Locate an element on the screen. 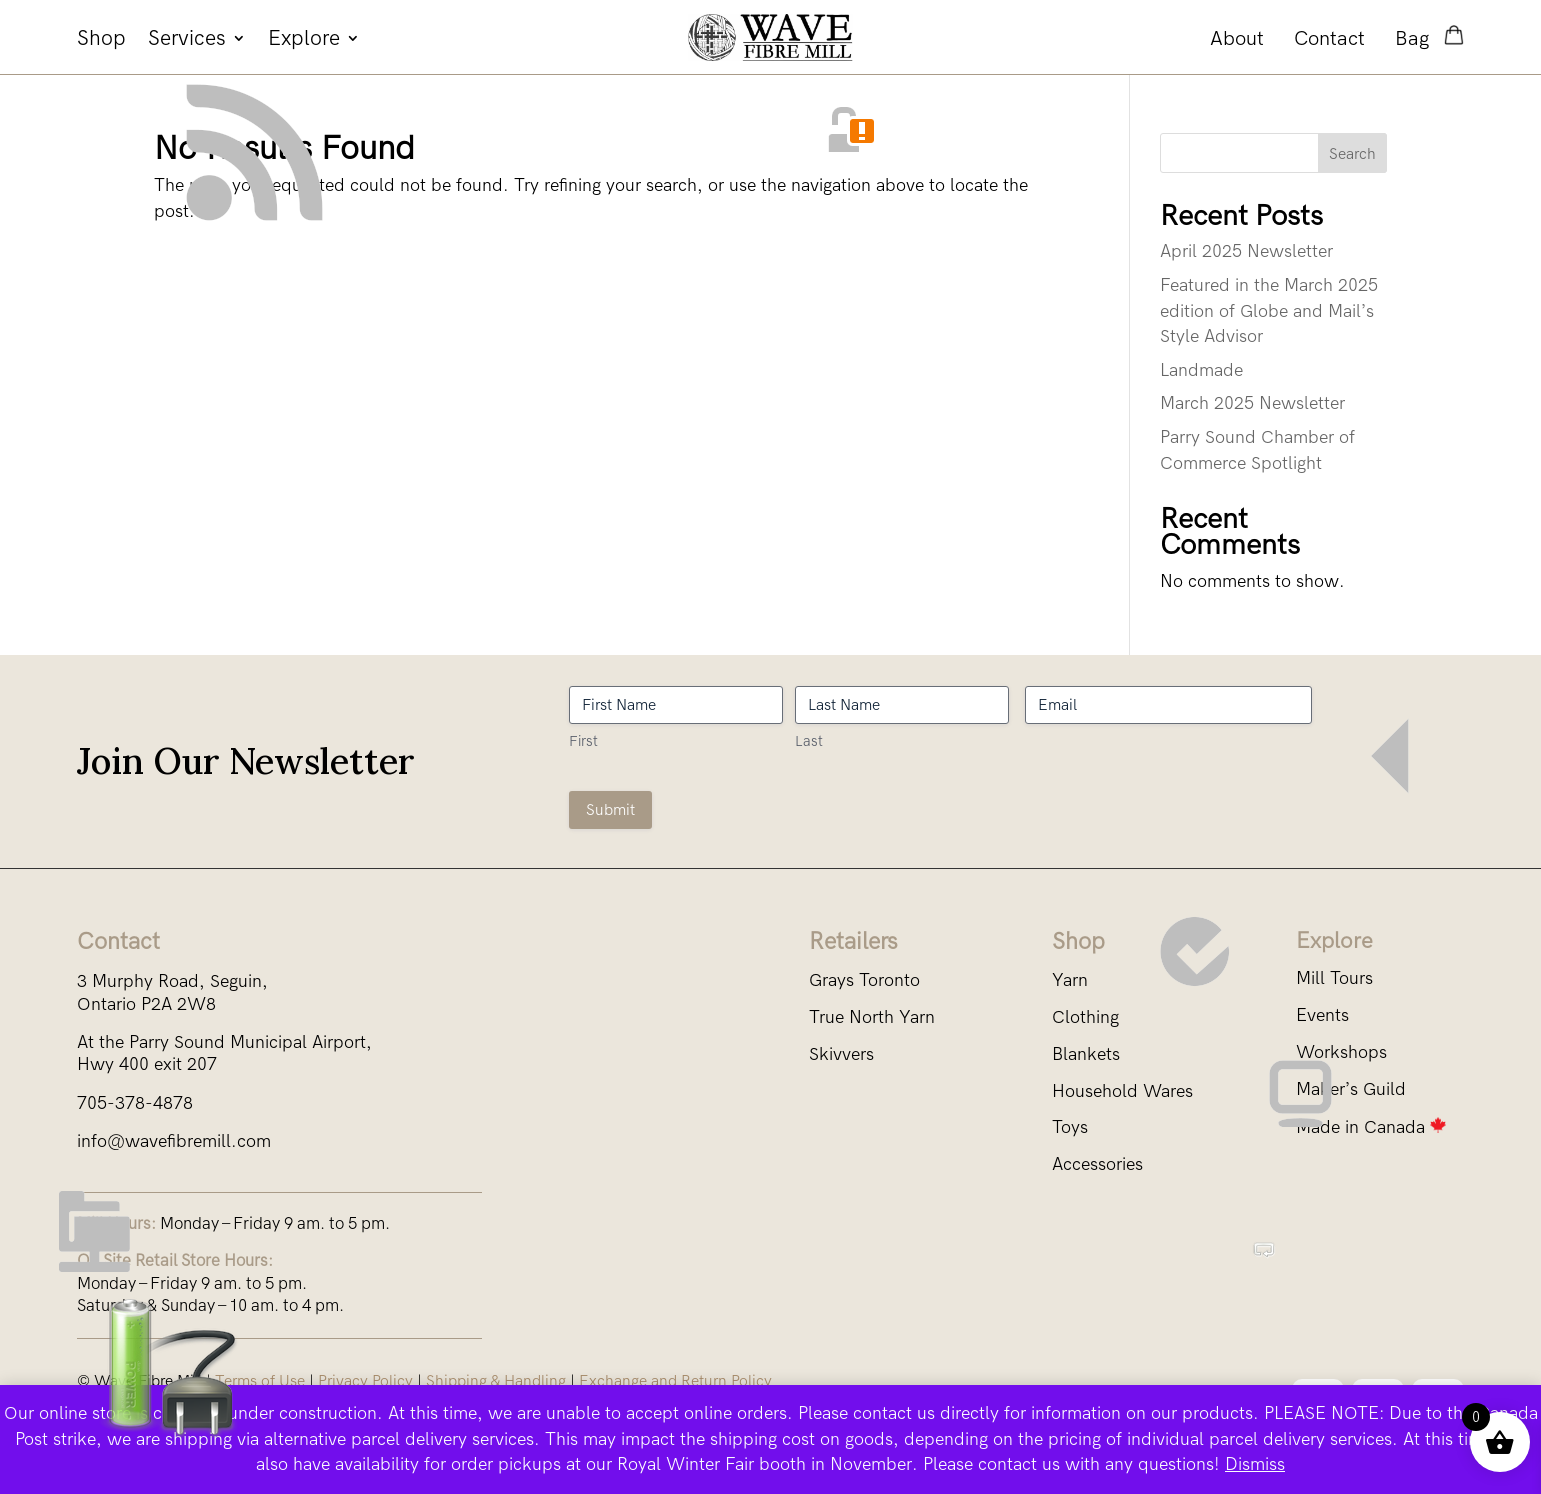 The height and width of the screenshot is (1494, 1541). battery fully charged and connected to power is located at coordinates (165, 1364).